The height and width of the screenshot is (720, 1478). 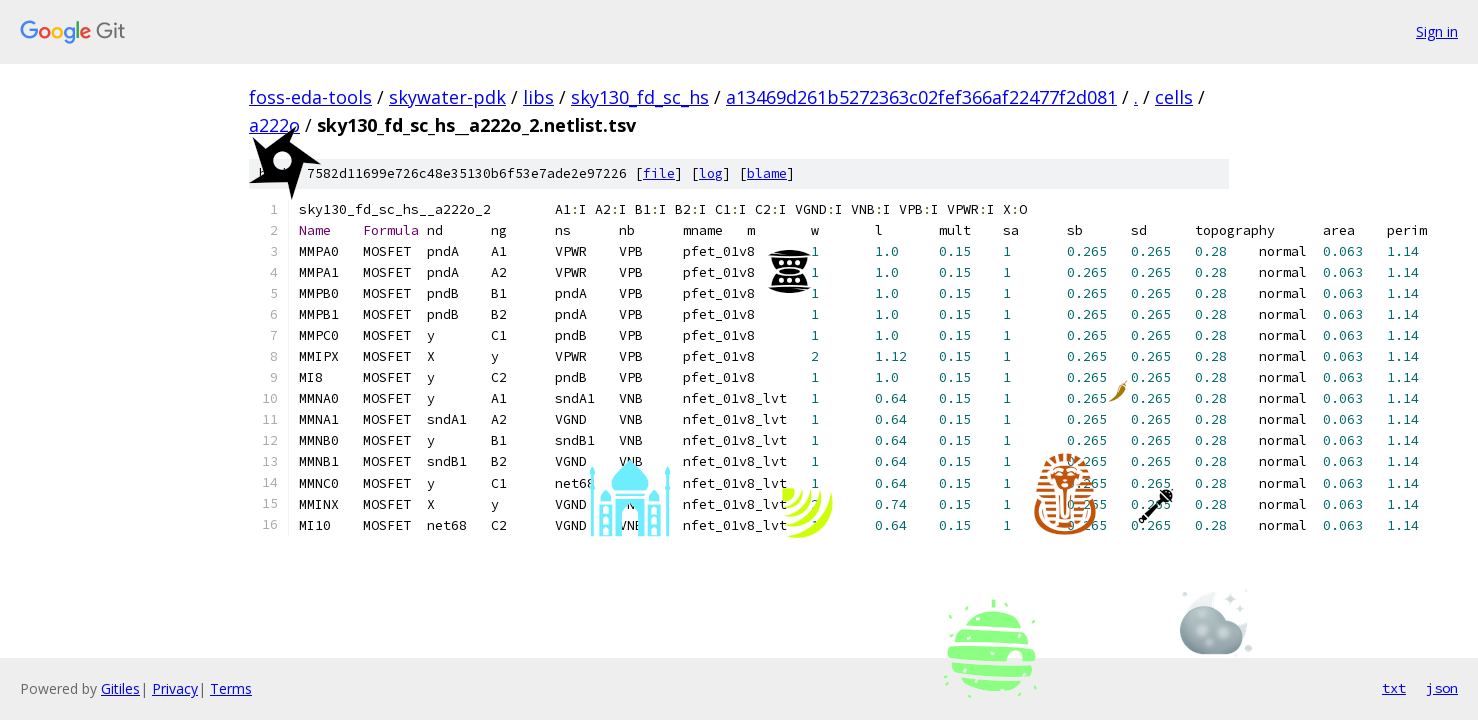 What do you see at coordinates (630, 498) in the screenshot?
I see `view indian palace or taj mahal landmark` at bounding box center [630, 498].